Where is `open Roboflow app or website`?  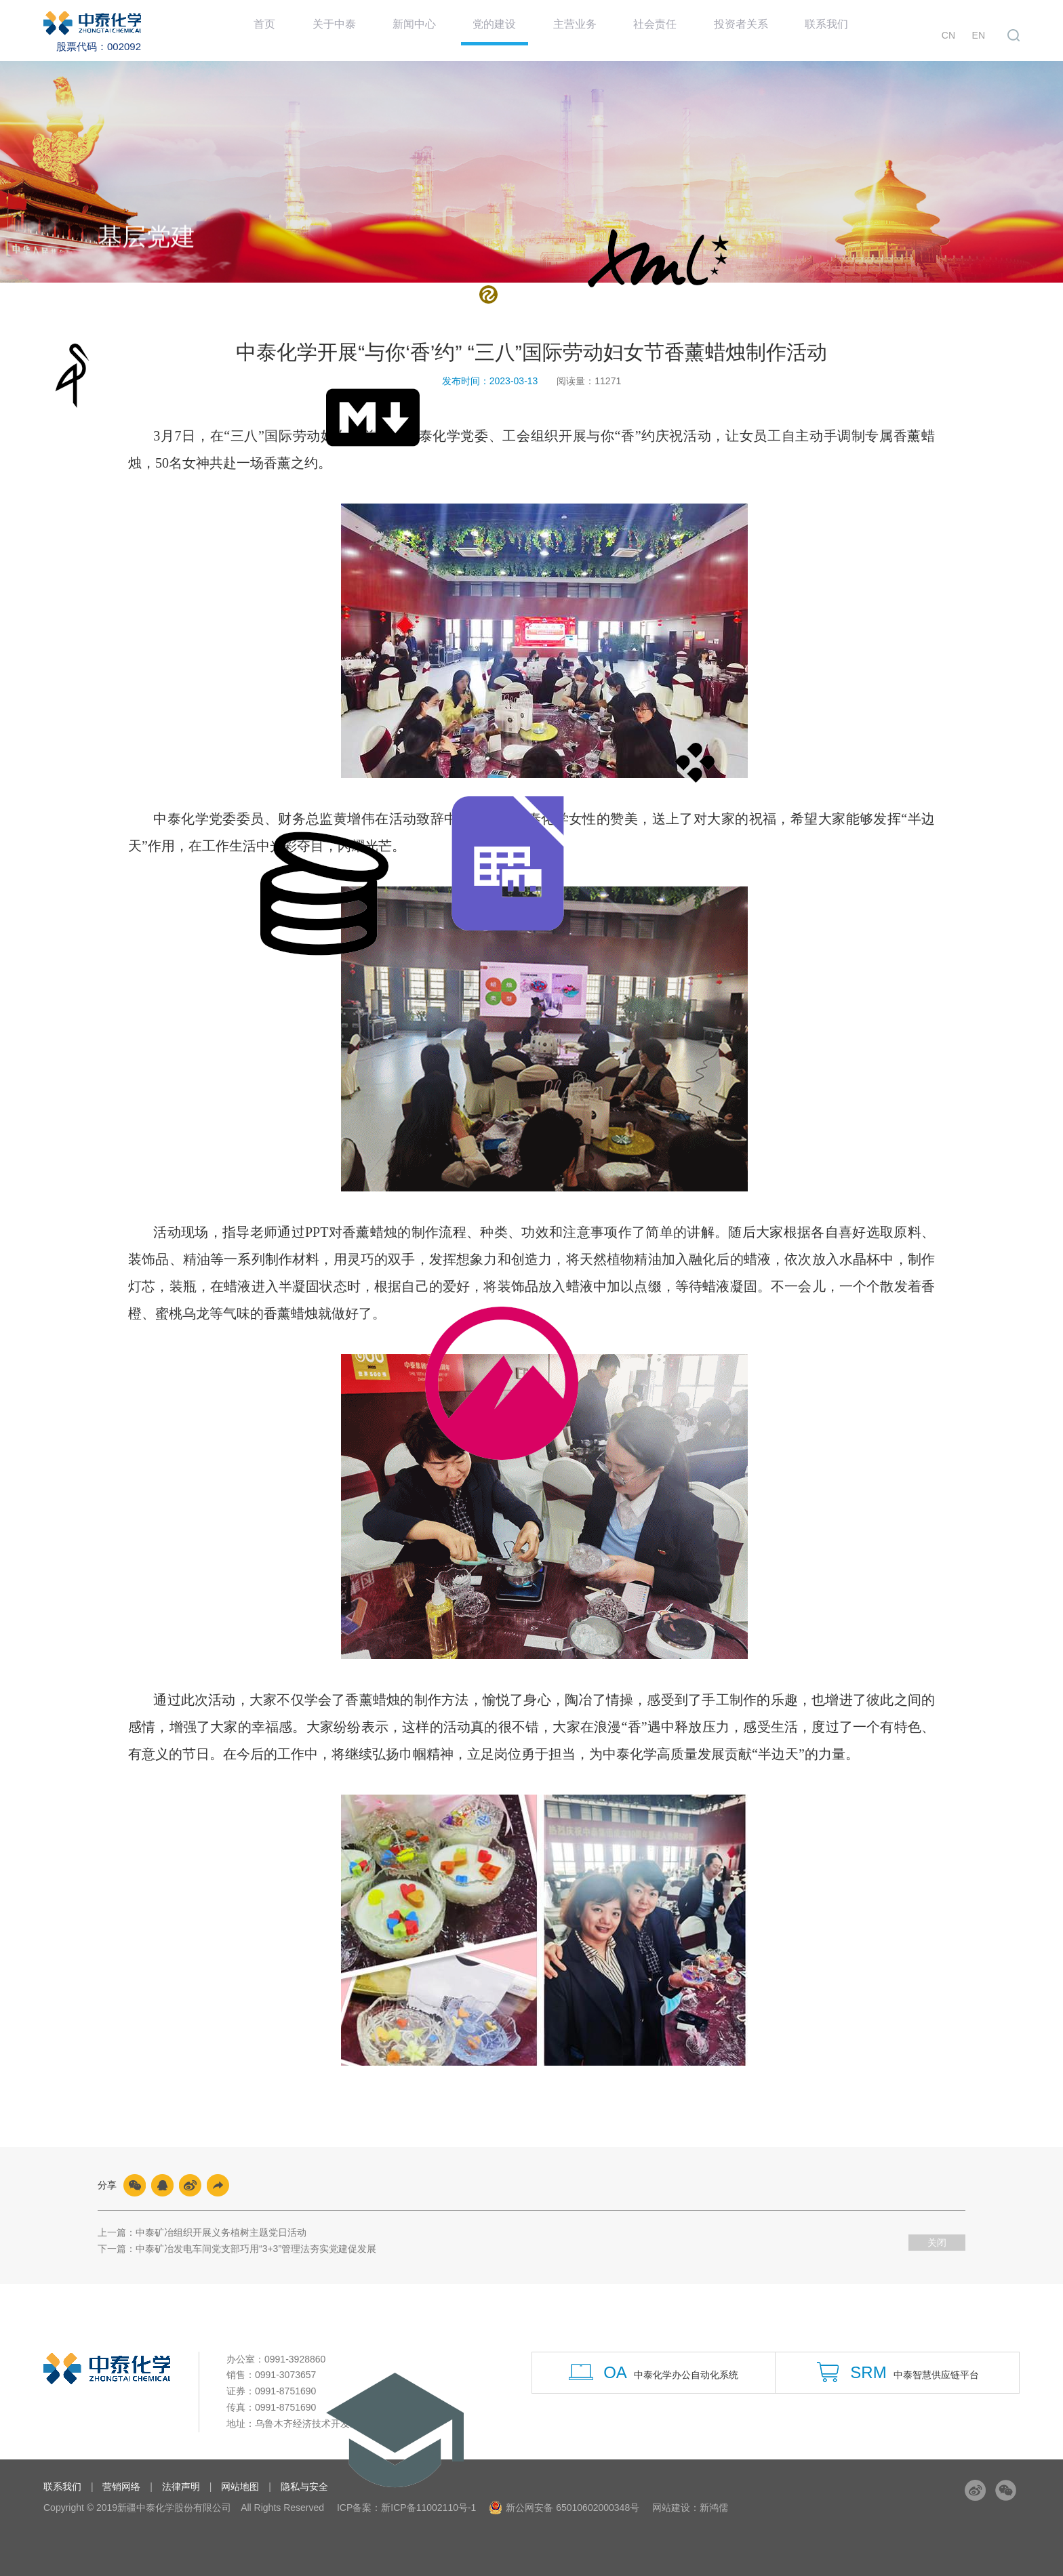 open Roboflow app or website is located at coordinates (488, 294).